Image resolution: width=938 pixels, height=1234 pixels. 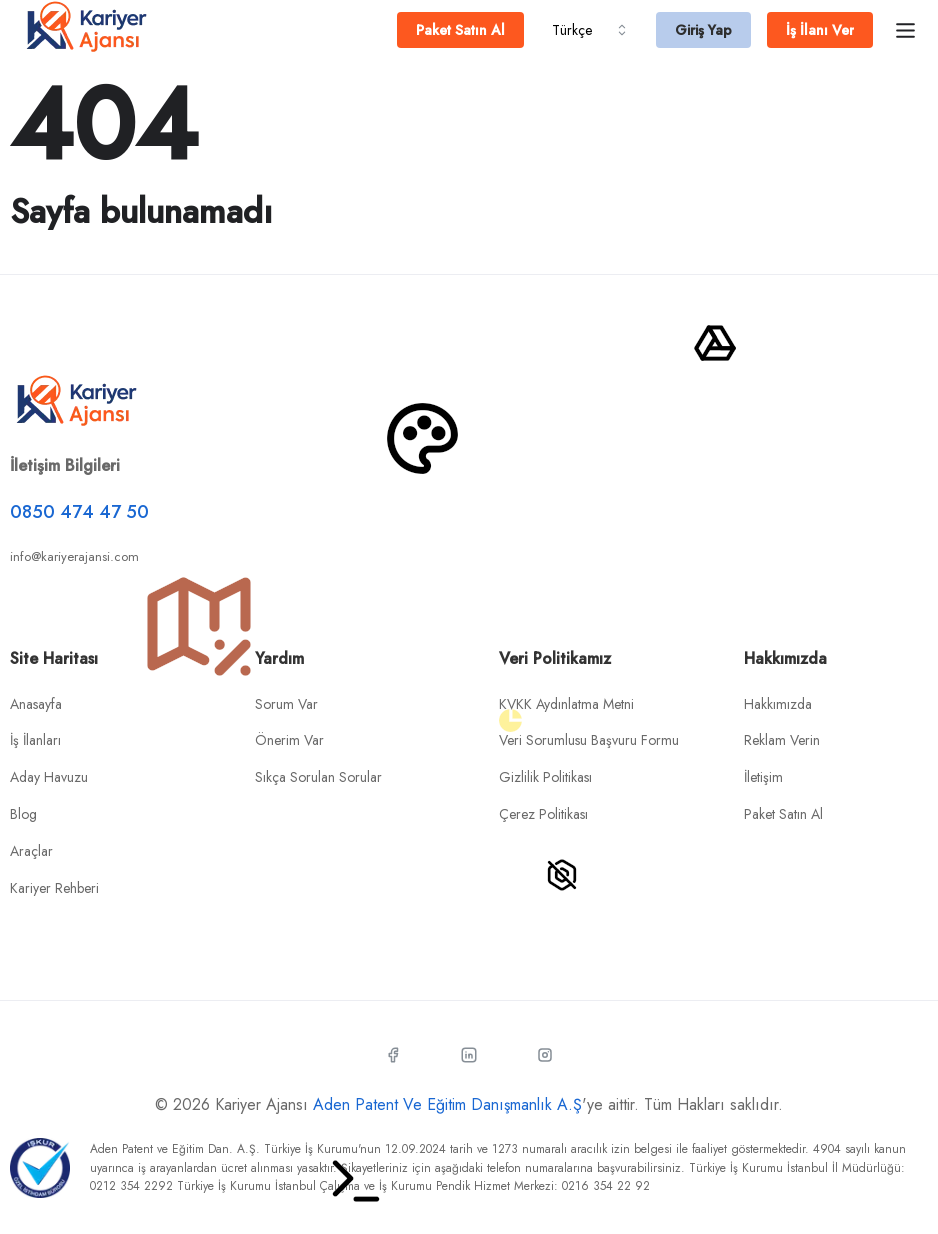 What do you see at coordinates (510, 720) in the screenshot?
I see `view data breakdown or statistics` at bounding box center [510, 720].